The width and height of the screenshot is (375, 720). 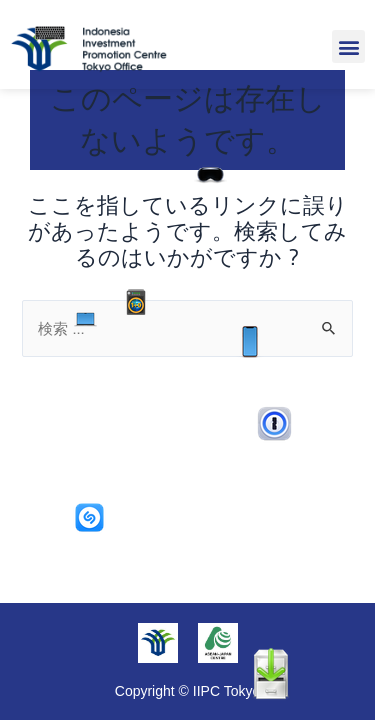 What do you see at coordinates (274, 423) in the screenshot?
I see `open 1Password to access saved passwords` at bounding box center [274, 423].